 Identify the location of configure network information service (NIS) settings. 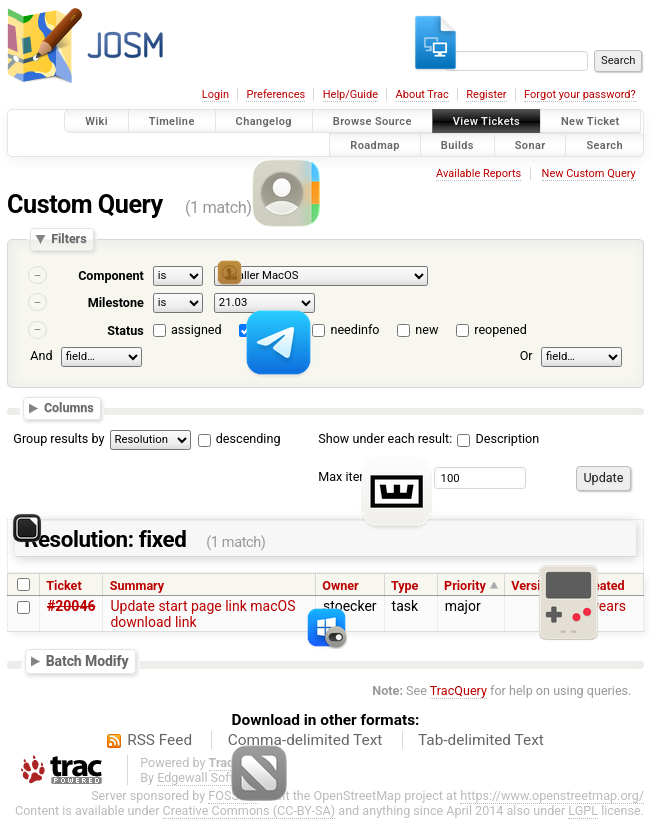
(229, 272).